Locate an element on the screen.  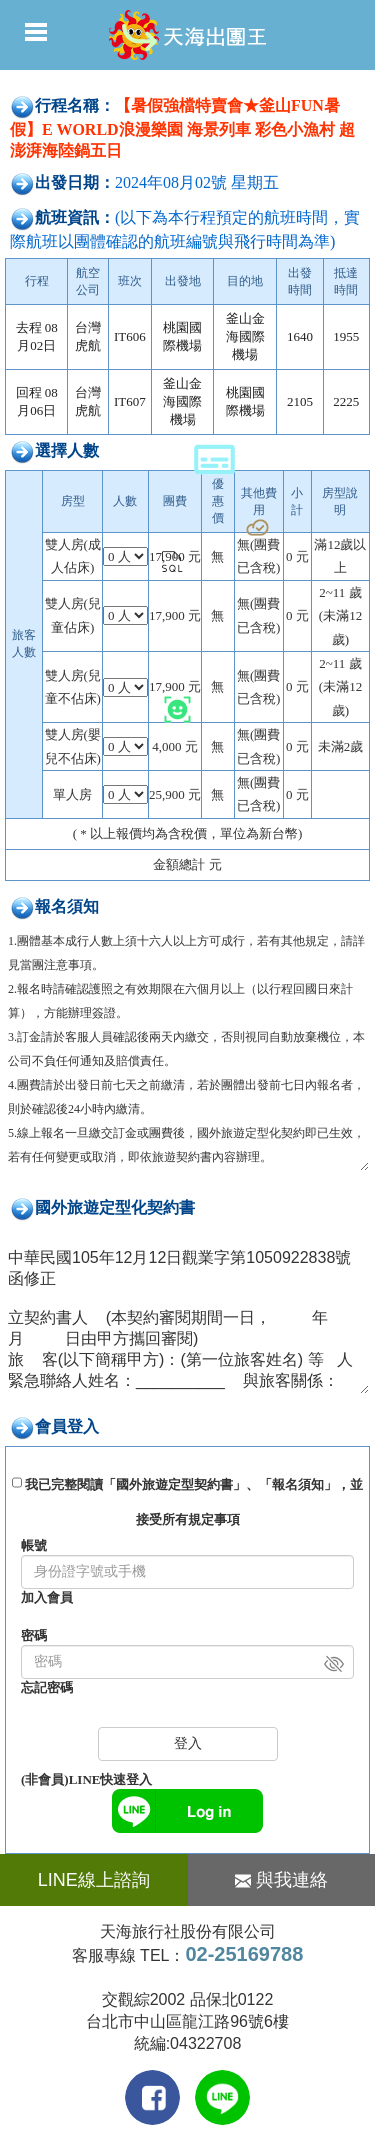
open or view an SQL database file is located at coordinates (171, 562).